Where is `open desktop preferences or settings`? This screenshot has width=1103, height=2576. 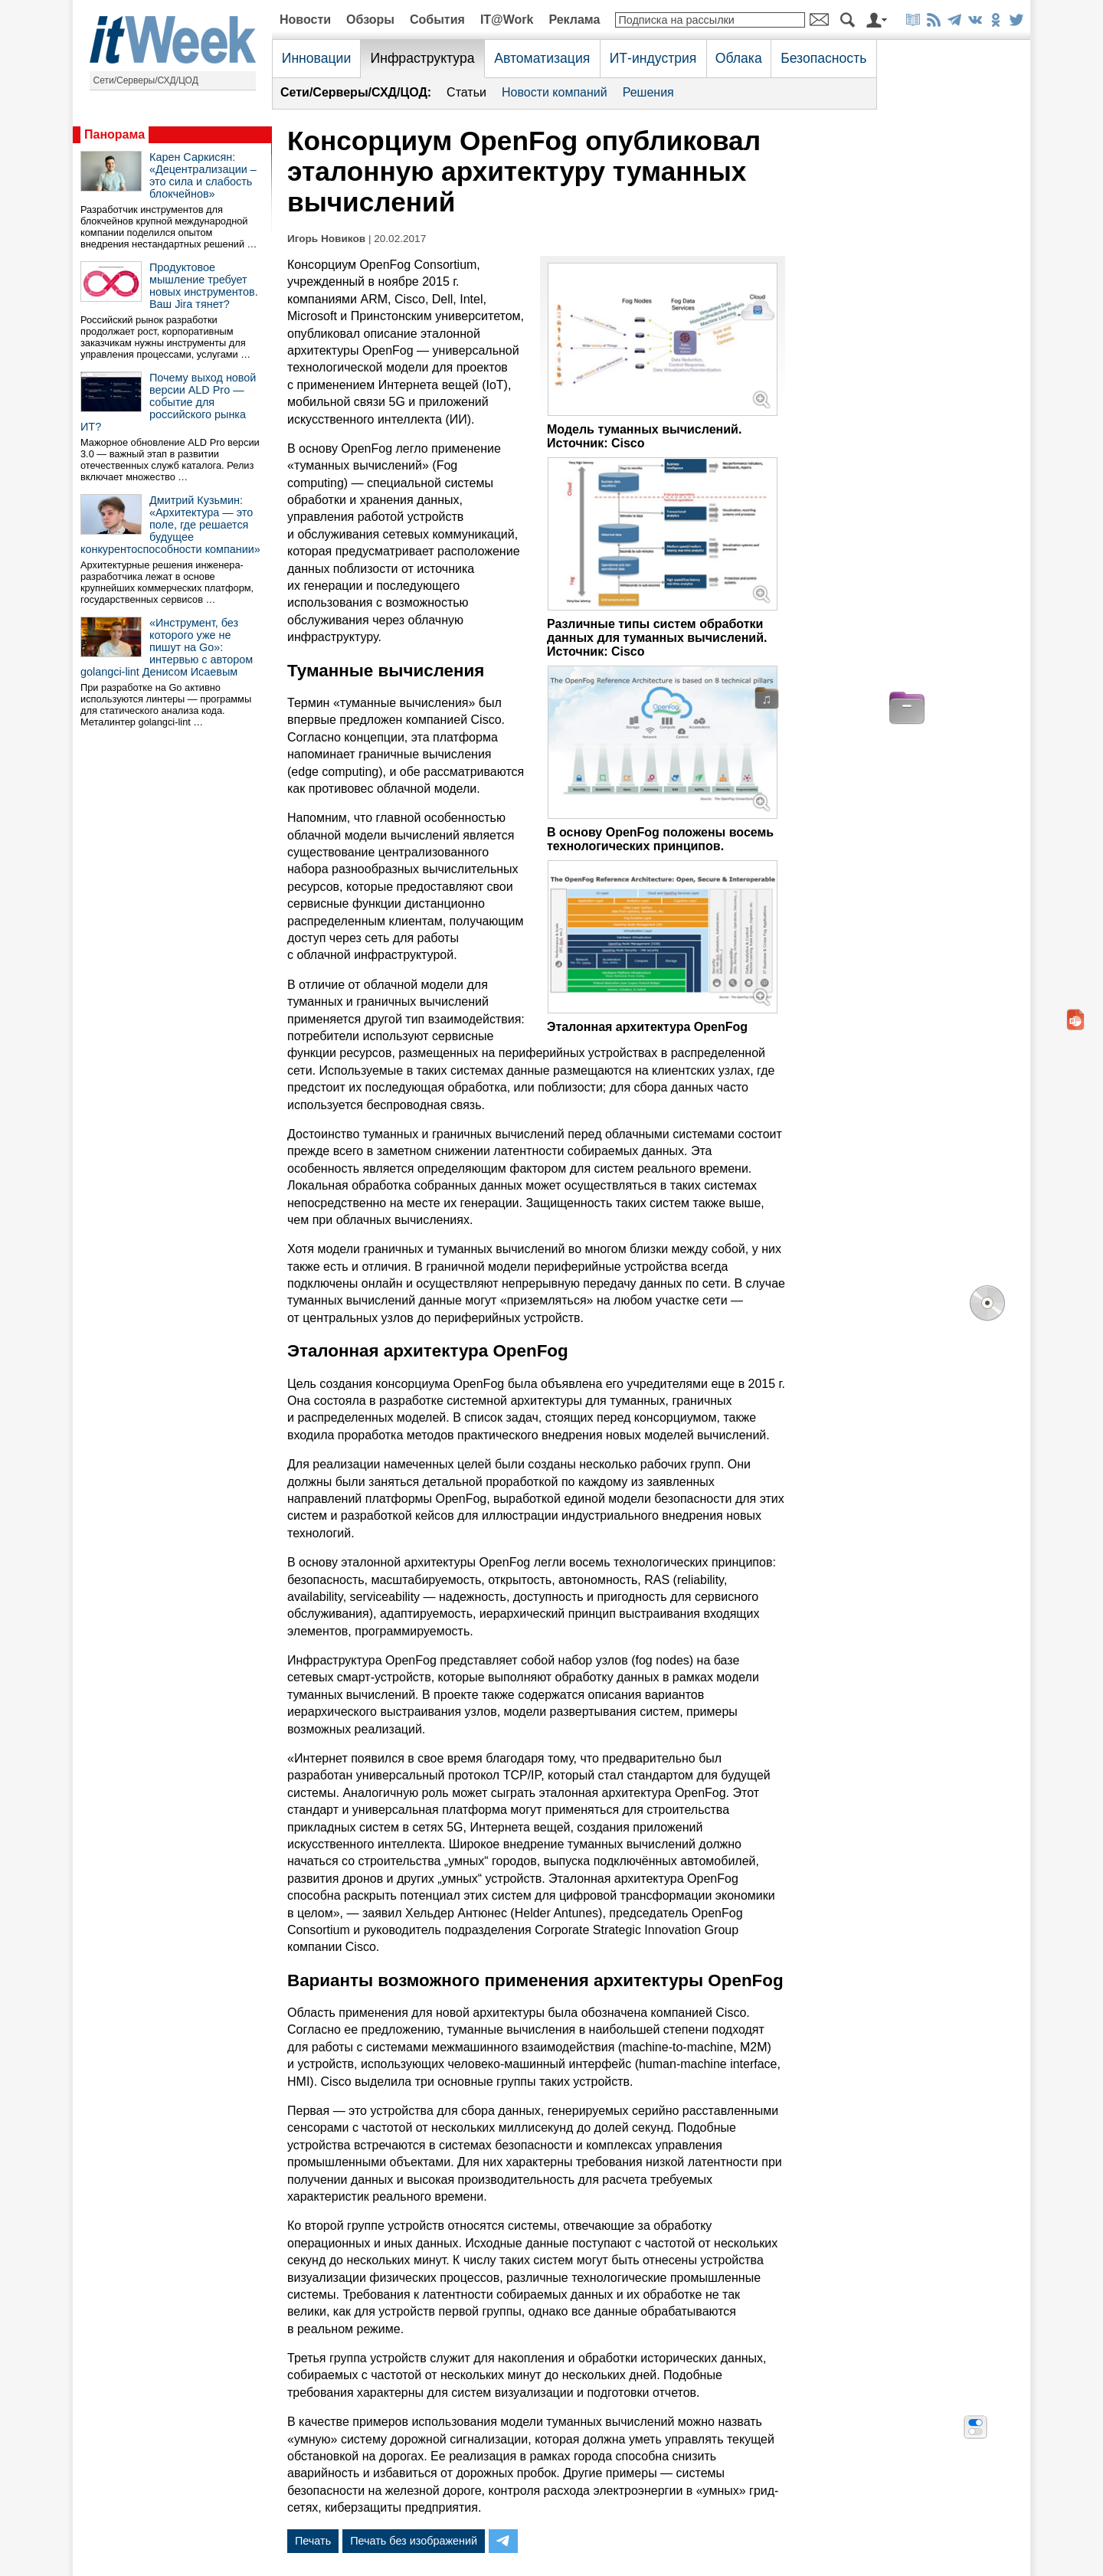
open desktop preferences or settings is located at coordinates (975, 2427).